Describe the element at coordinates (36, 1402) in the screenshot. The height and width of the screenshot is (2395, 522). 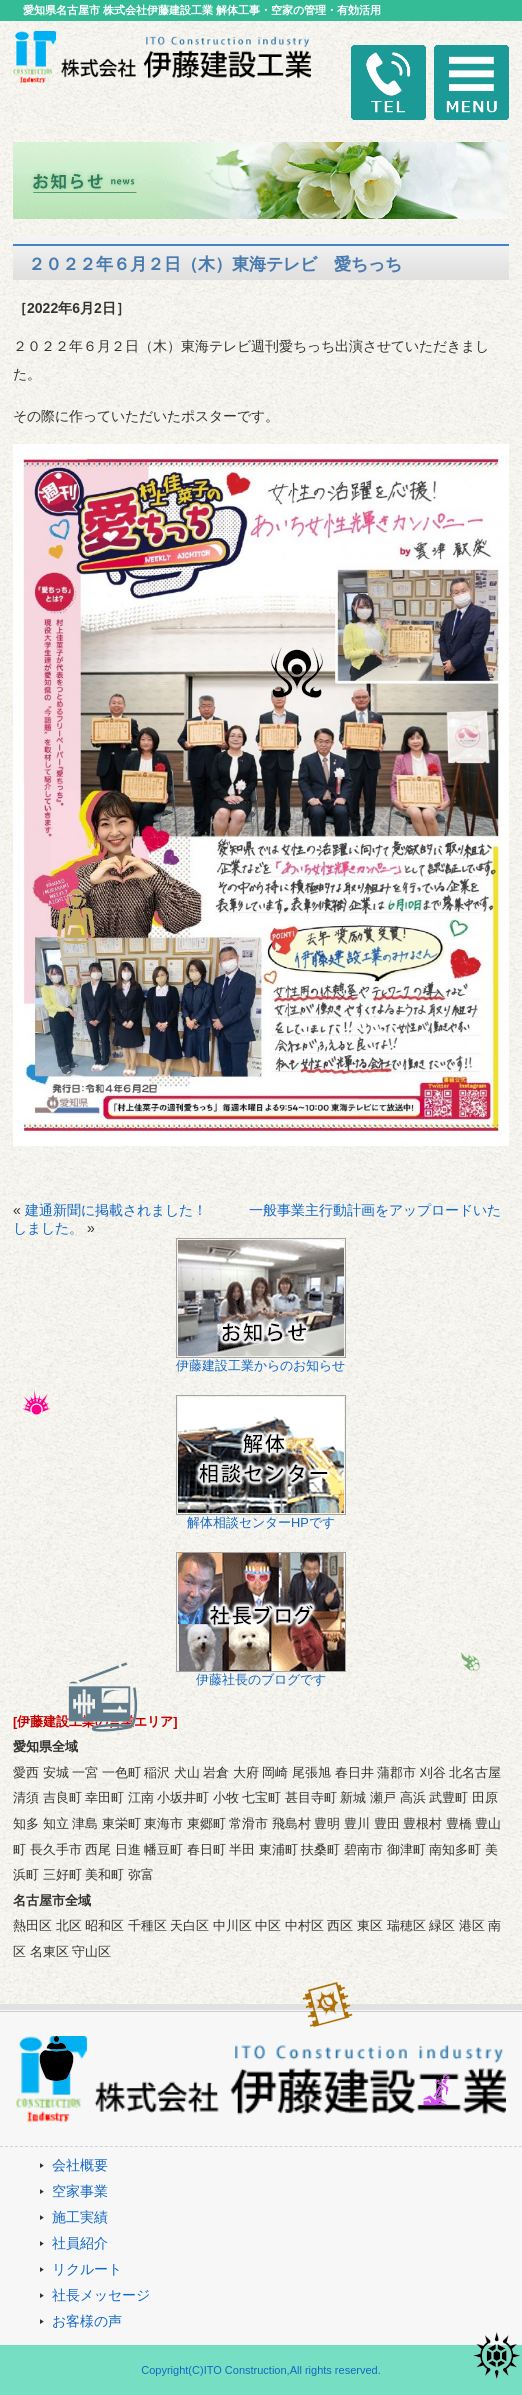
I see `view in-game time or day/night cycle` at that location.